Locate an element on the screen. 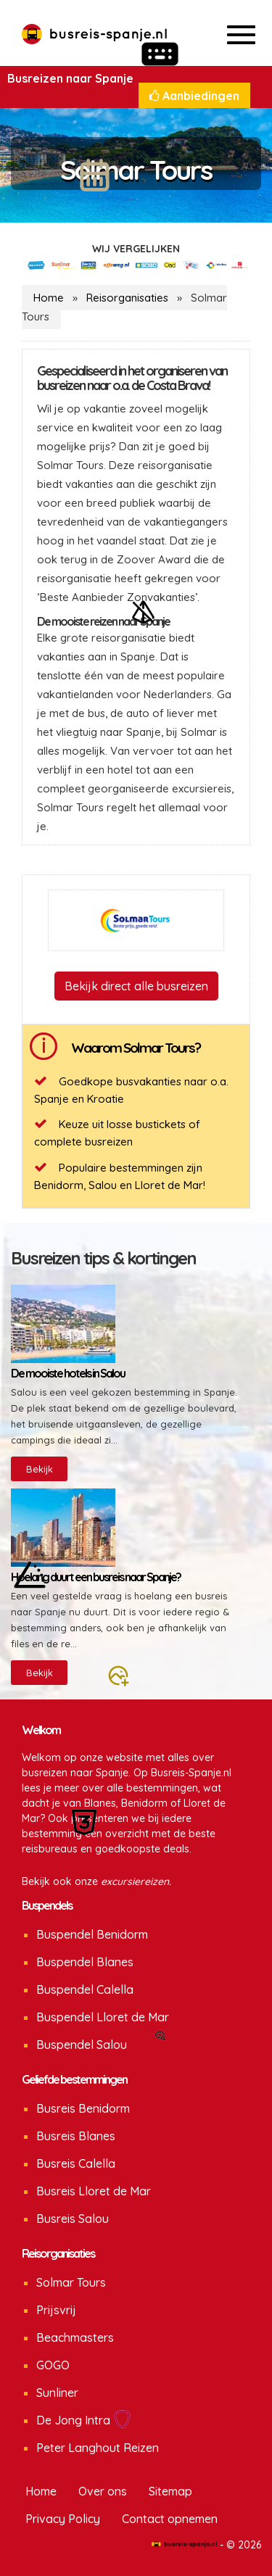 The width and height of the screenshot is (272, 2576). indicates CSS3 styling or stylesheet functionality is located at coordinates (84, 1822).